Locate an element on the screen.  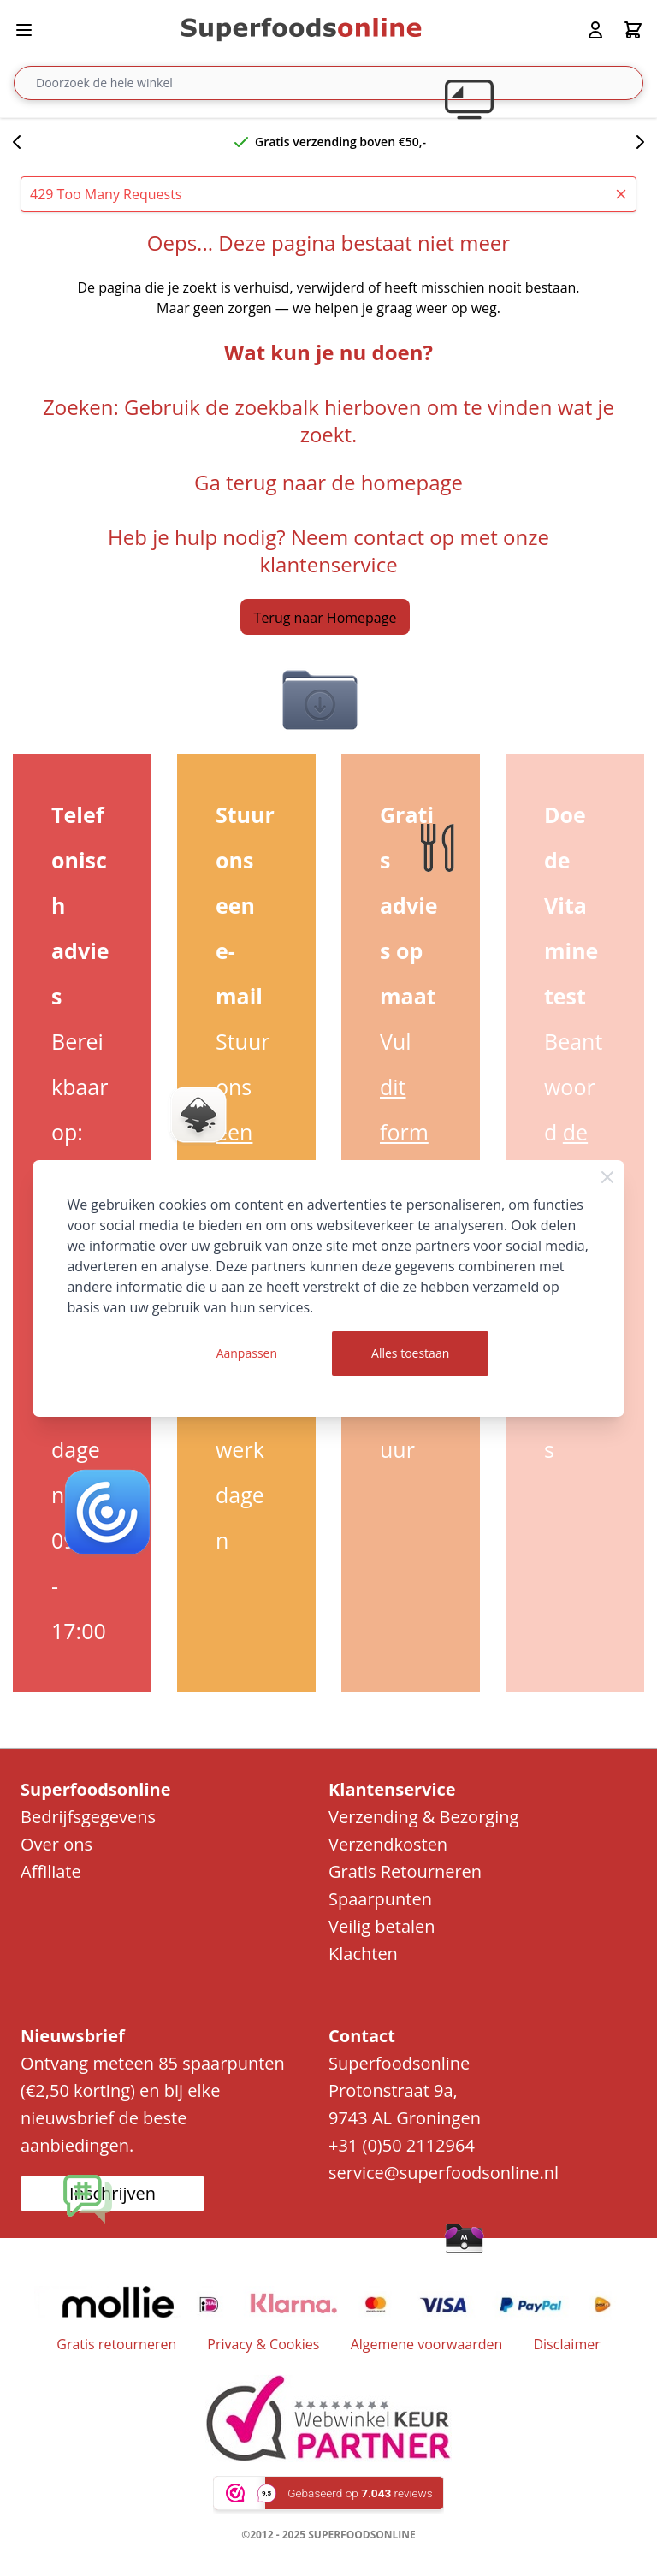
open the receiver app is located at coordinates (107, 1512).